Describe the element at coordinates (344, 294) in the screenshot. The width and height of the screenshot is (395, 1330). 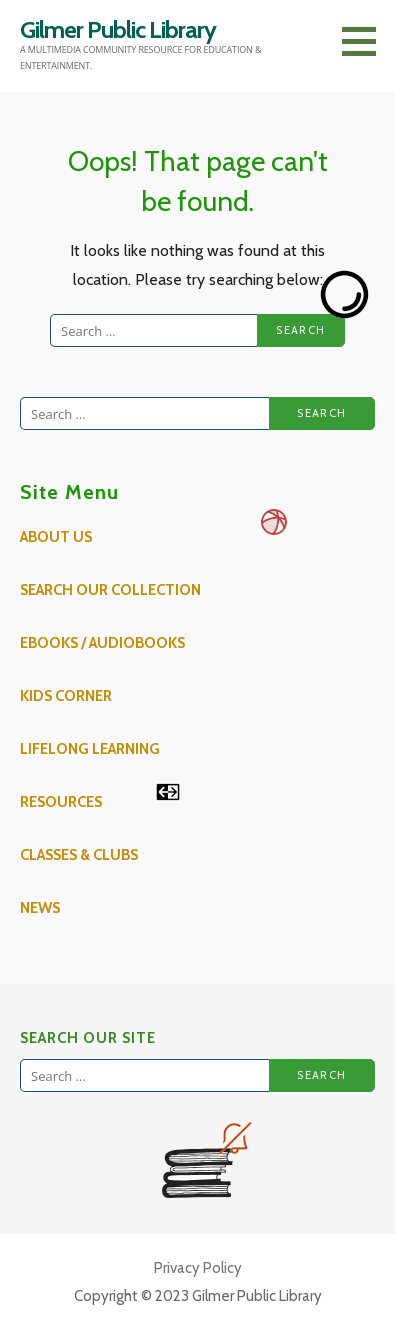
I see `apply inner shadow effect to bottom-right corner` at that location.